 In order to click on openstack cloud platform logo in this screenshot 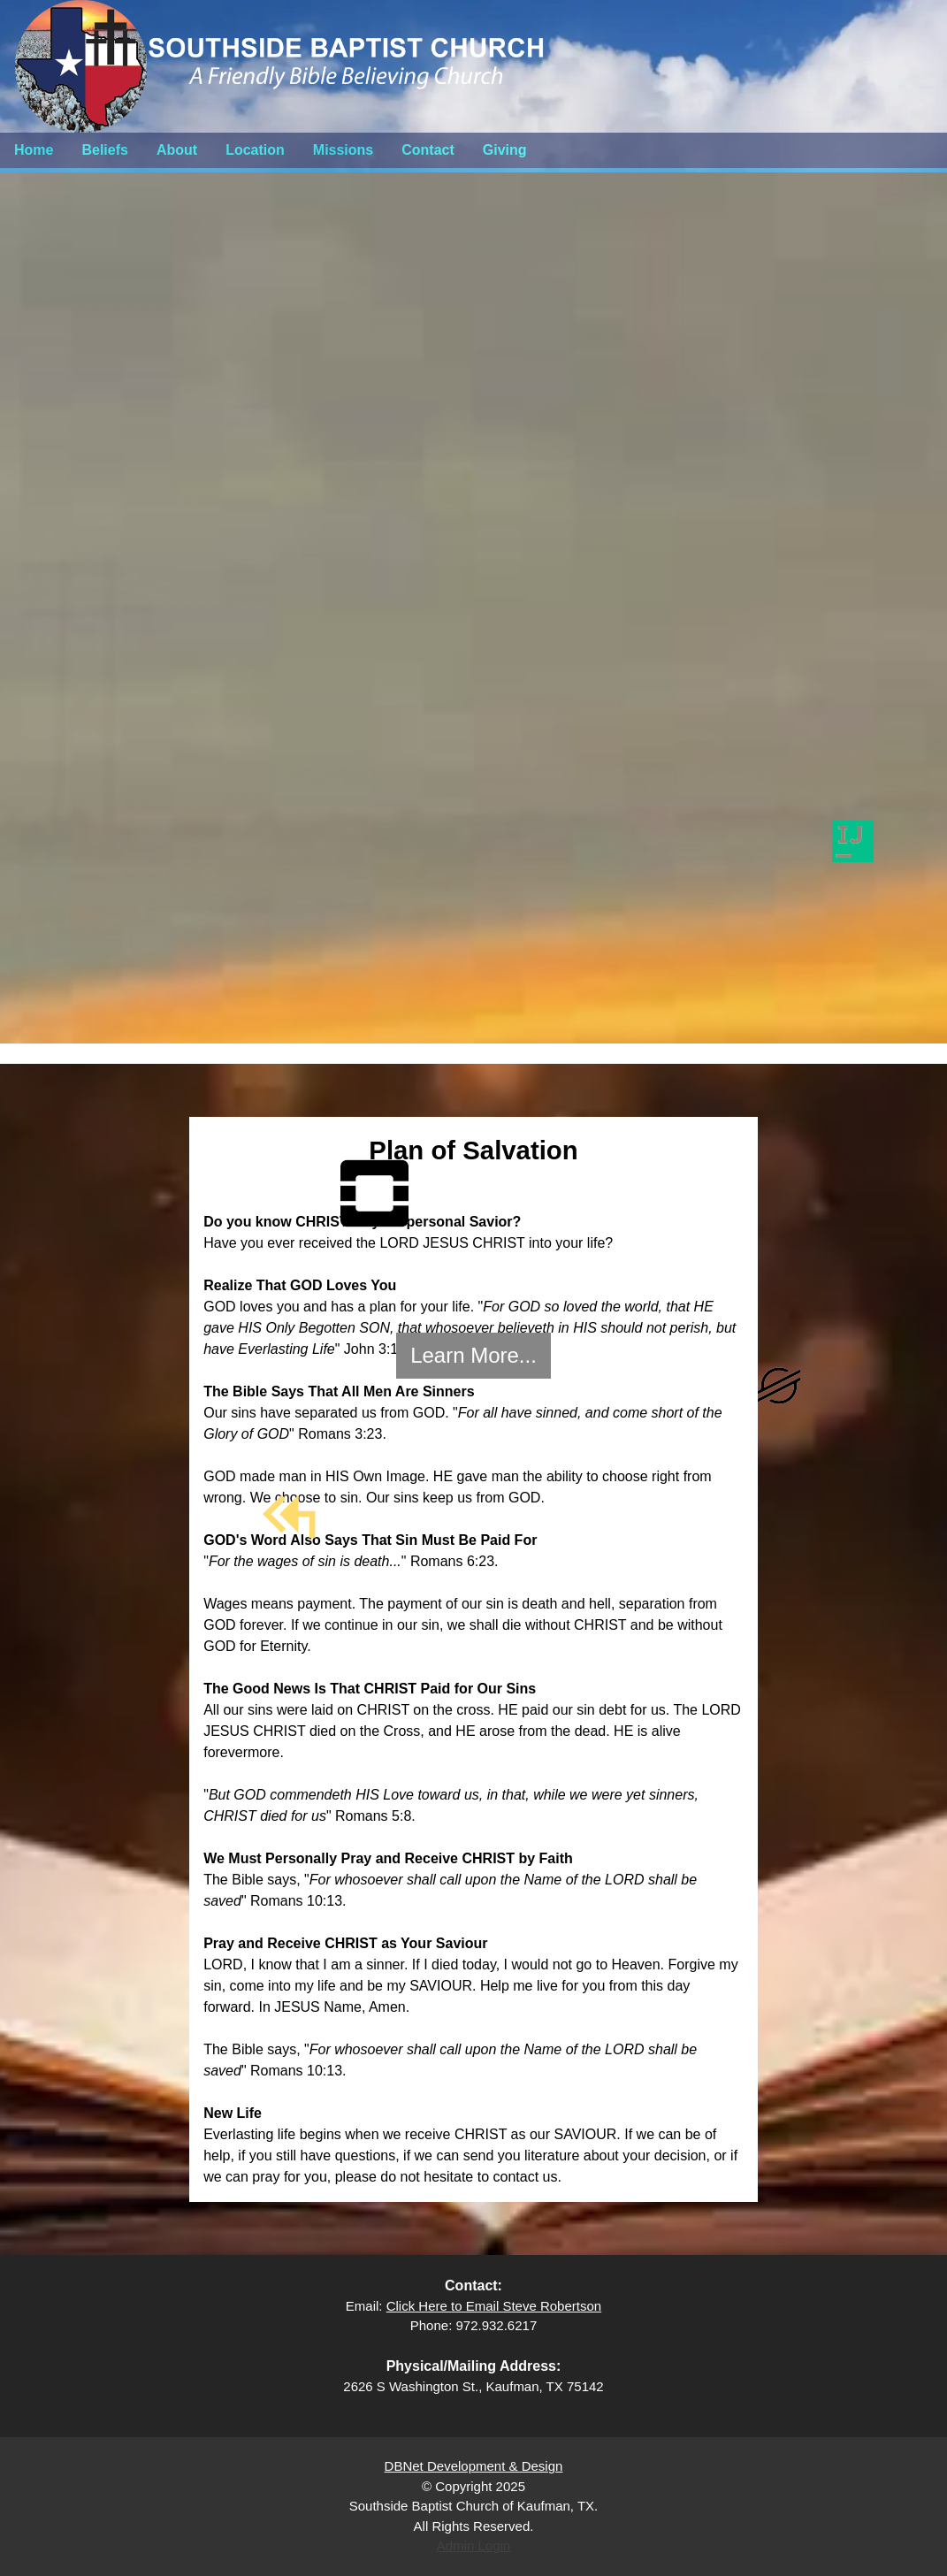, I will do `click(374, 1193)`.